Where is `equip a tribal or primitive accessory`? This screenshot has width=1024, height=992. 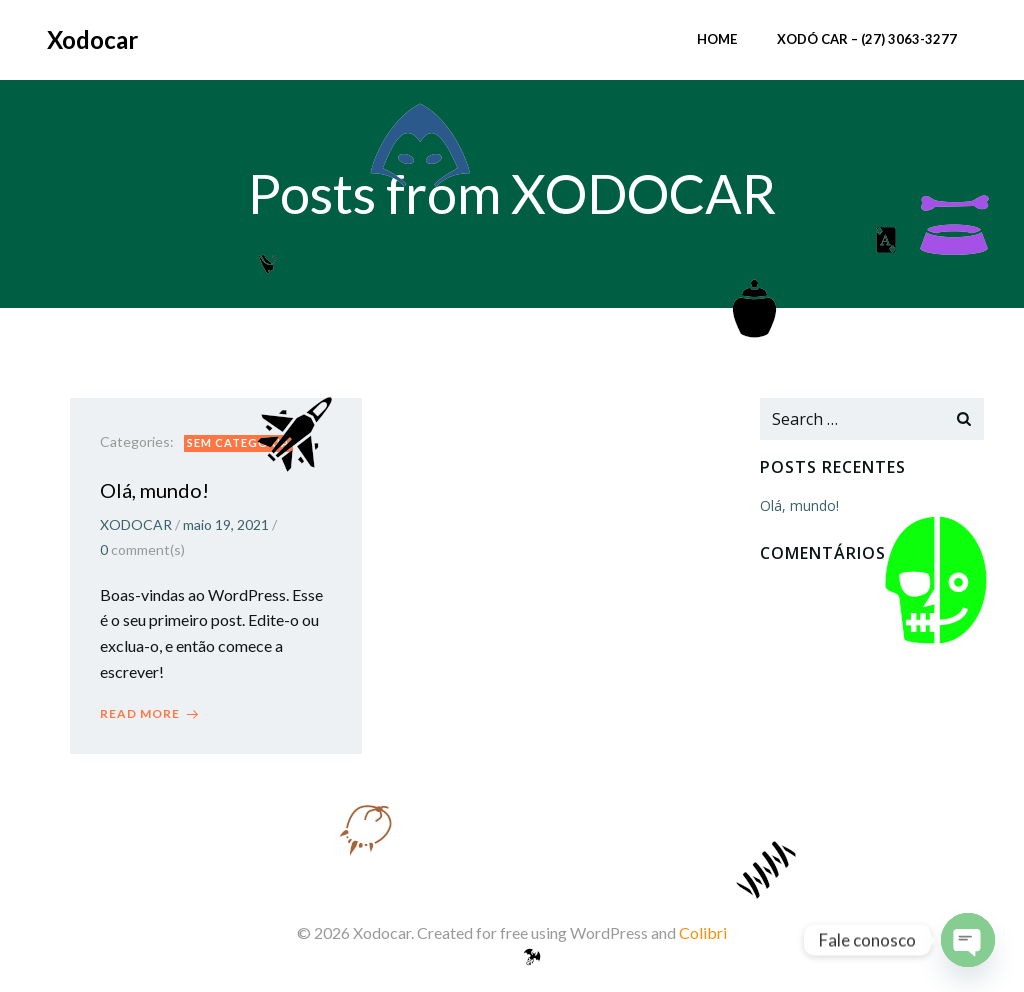 equip a tribal or primitive accessory is located at coordinates (365, 830).